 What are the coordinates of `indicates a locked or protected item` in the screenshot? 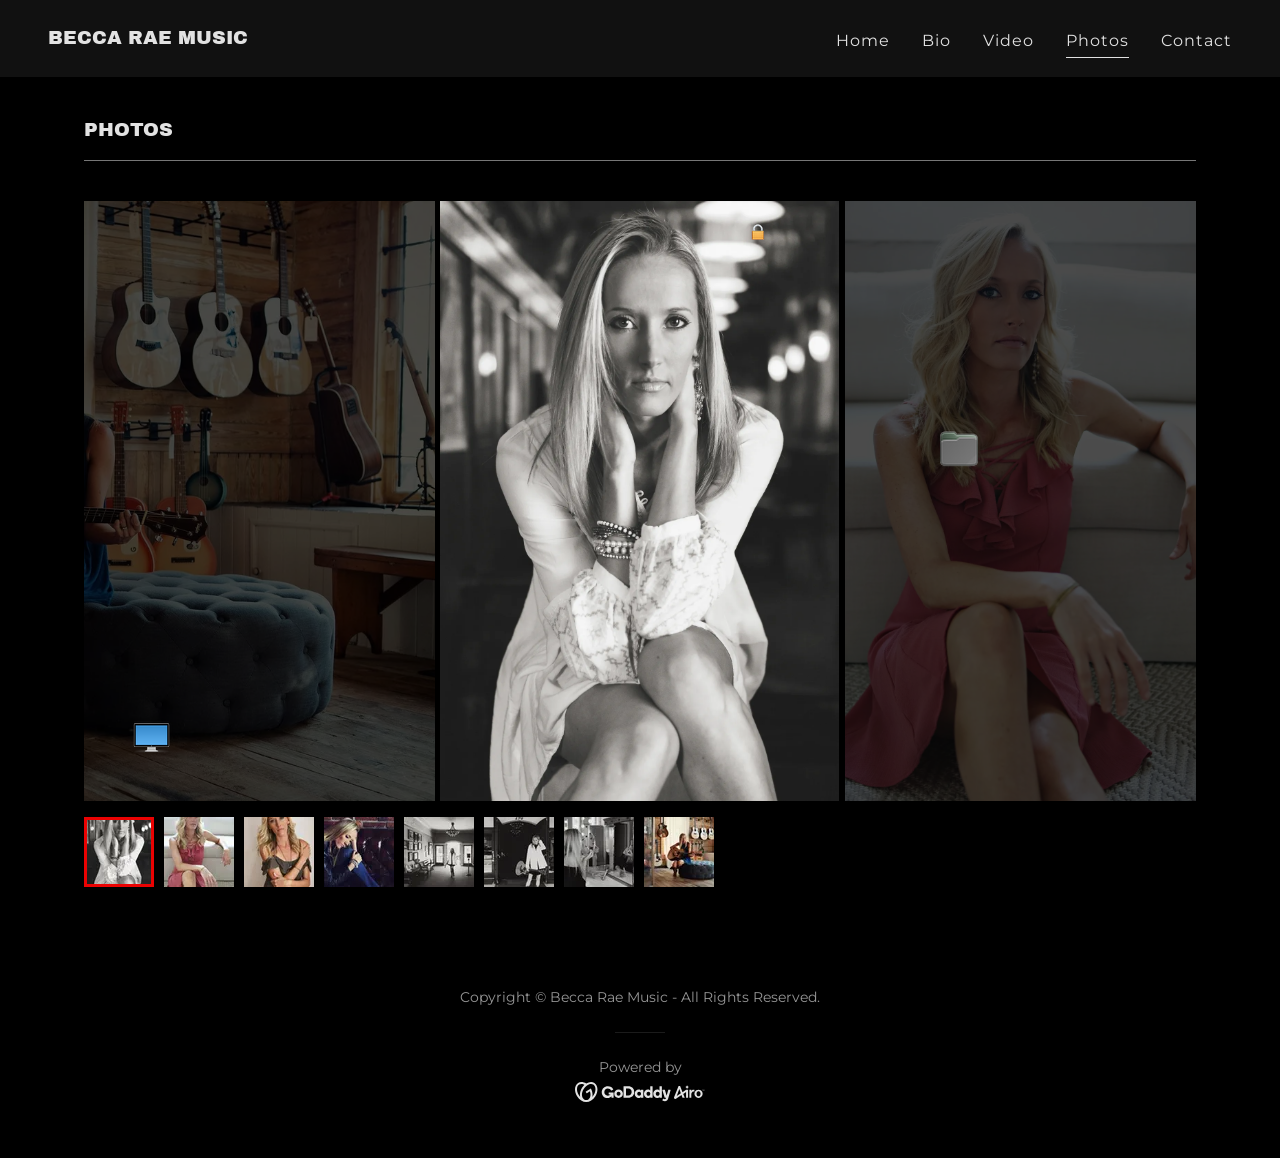 It's located at (758, 232).